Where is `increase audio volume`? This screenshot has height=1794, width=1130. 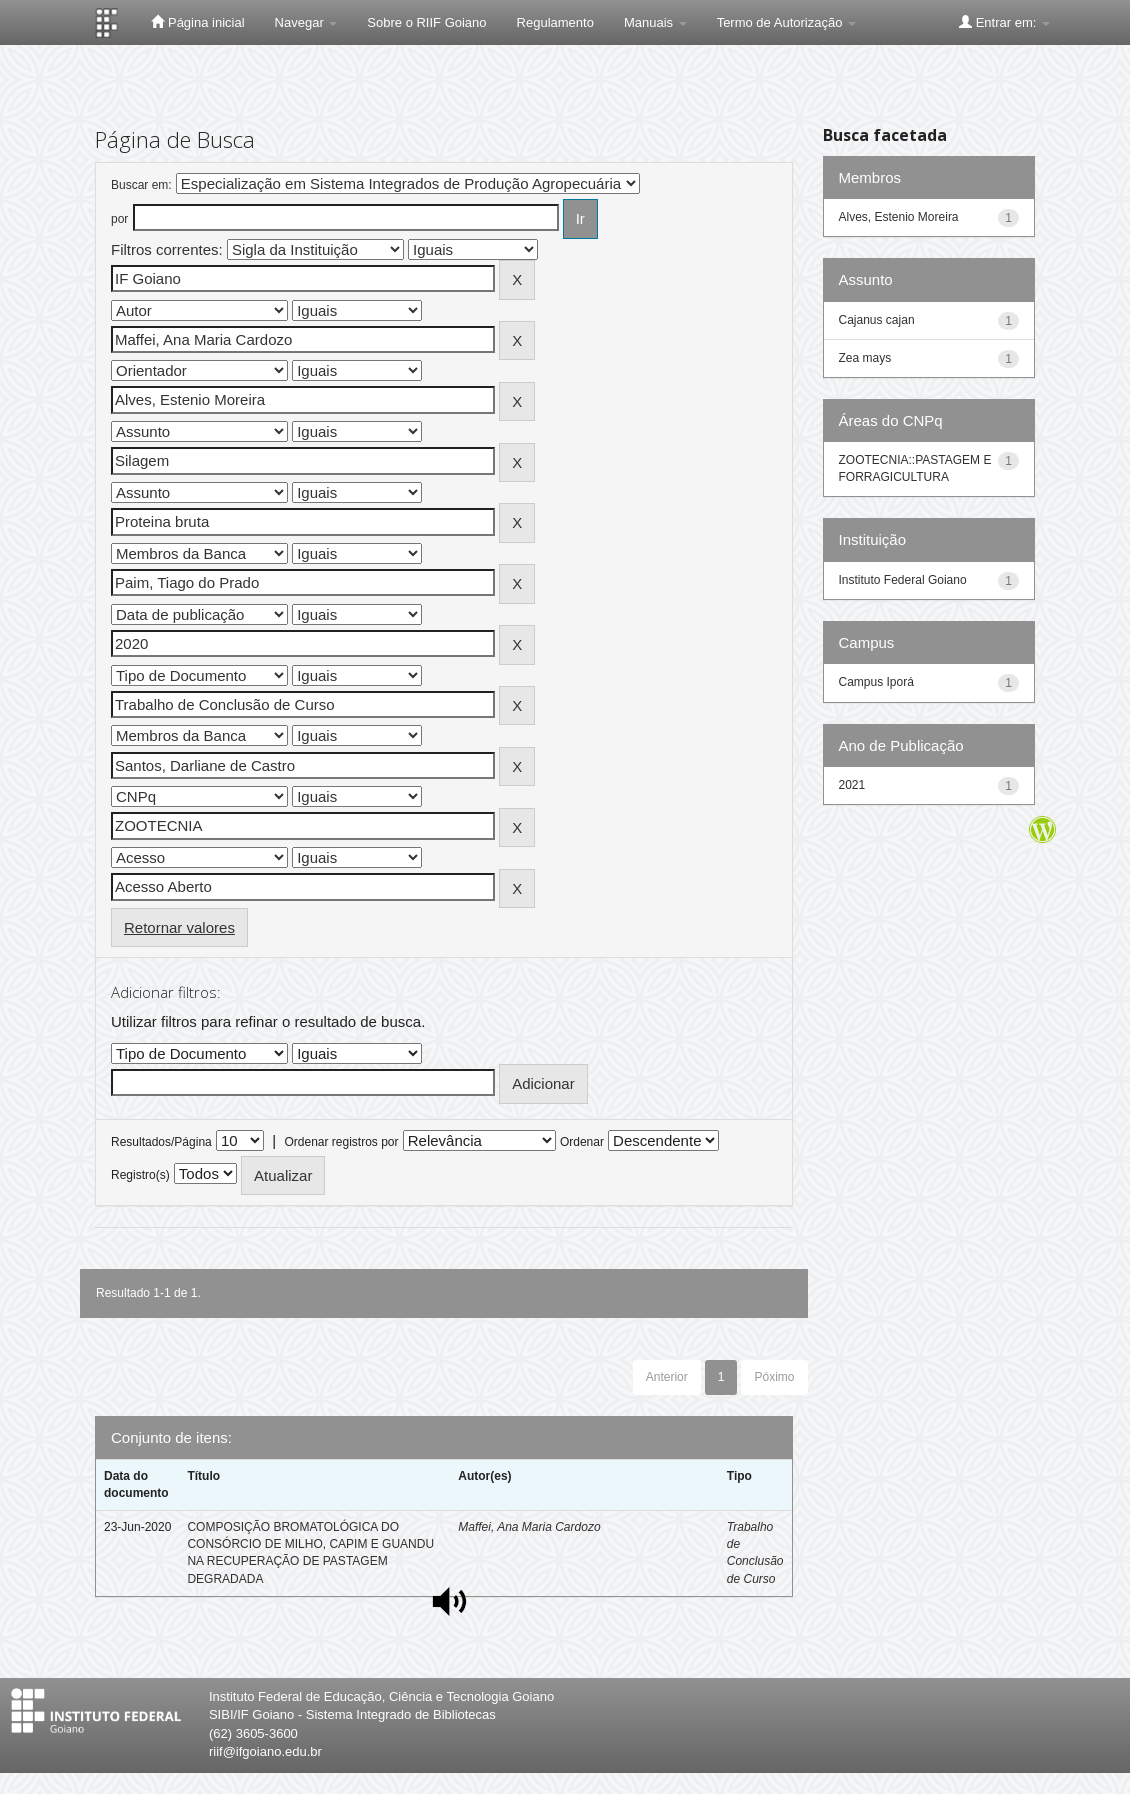 increase audio volume is located at coordinates (449, 1601).